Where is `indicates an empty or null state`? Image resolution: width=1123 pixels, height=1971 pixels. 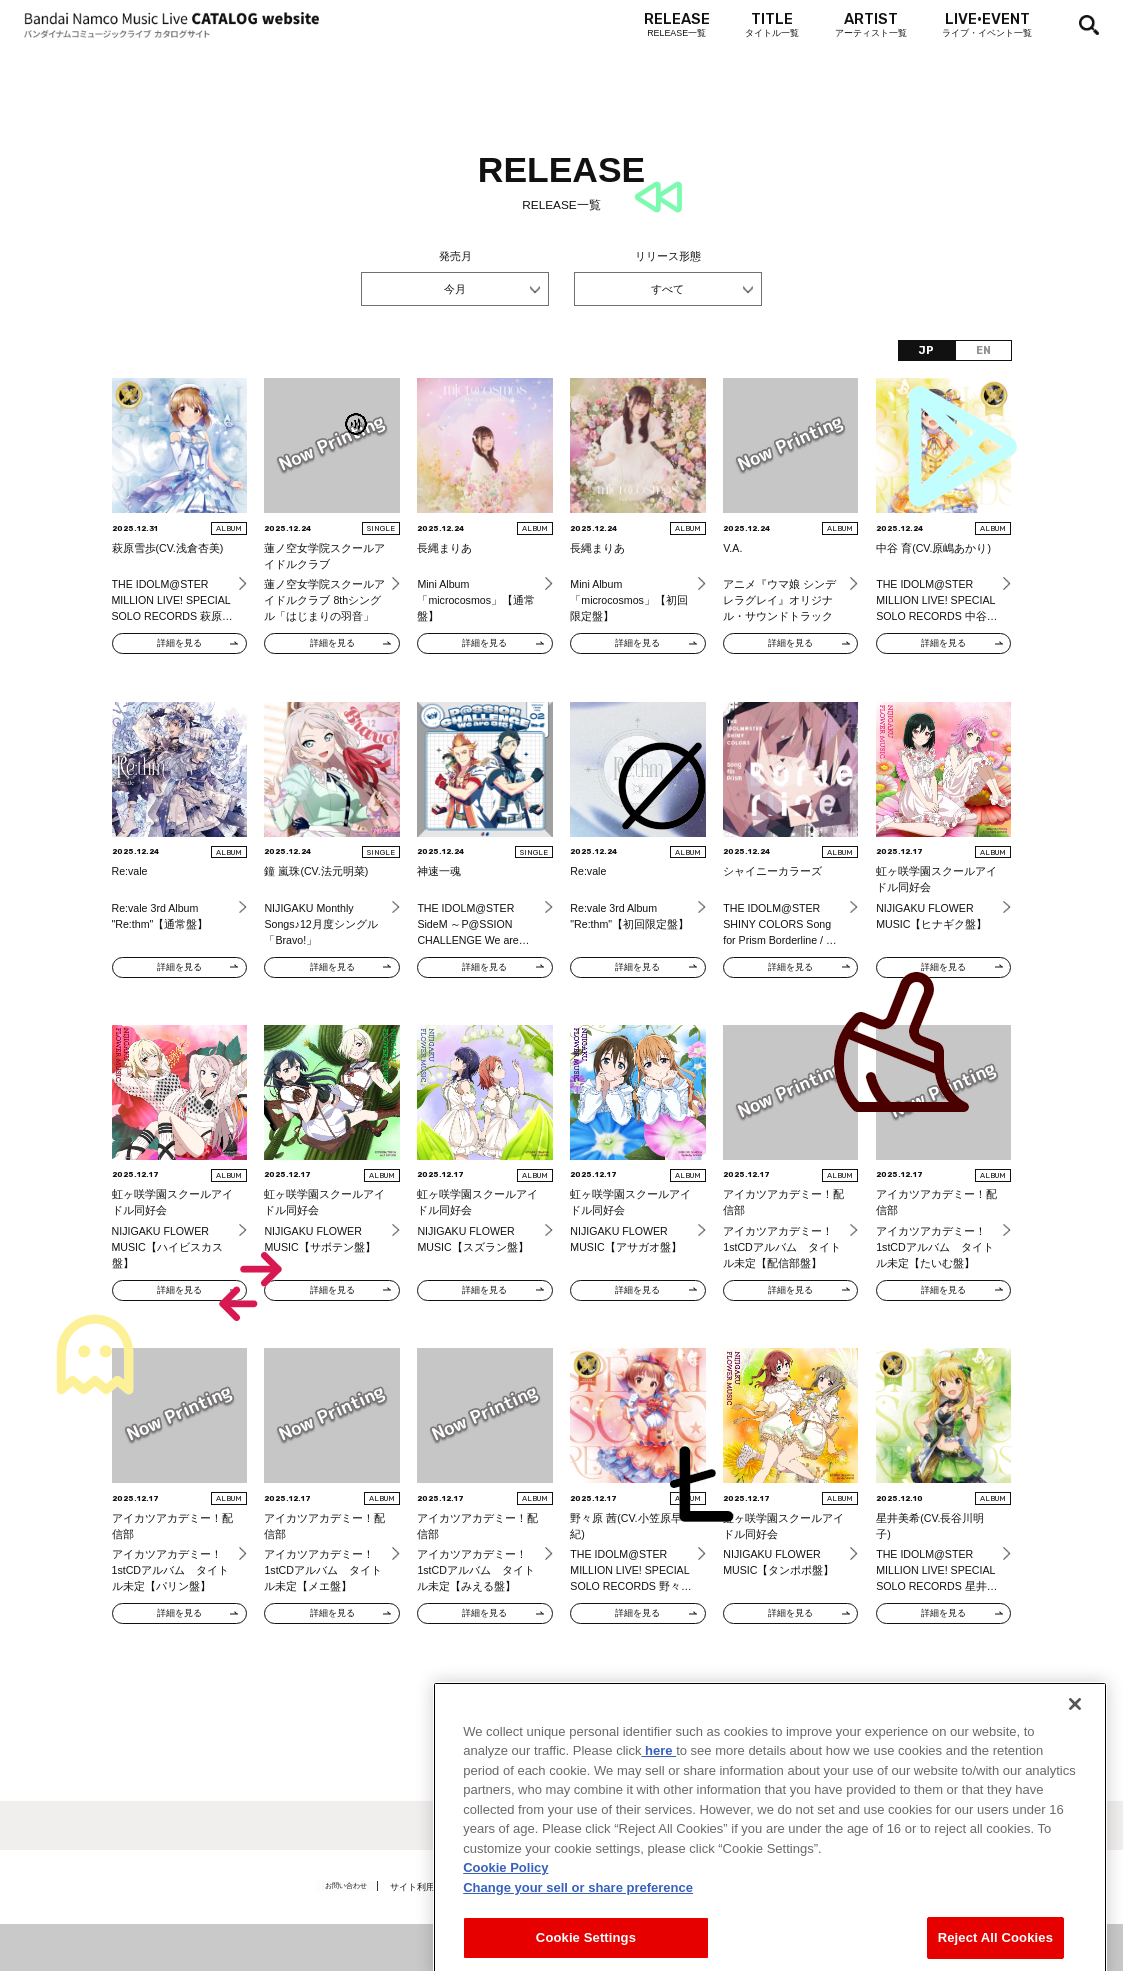
indicates an empty or null state is located at coordinates (662, 786).